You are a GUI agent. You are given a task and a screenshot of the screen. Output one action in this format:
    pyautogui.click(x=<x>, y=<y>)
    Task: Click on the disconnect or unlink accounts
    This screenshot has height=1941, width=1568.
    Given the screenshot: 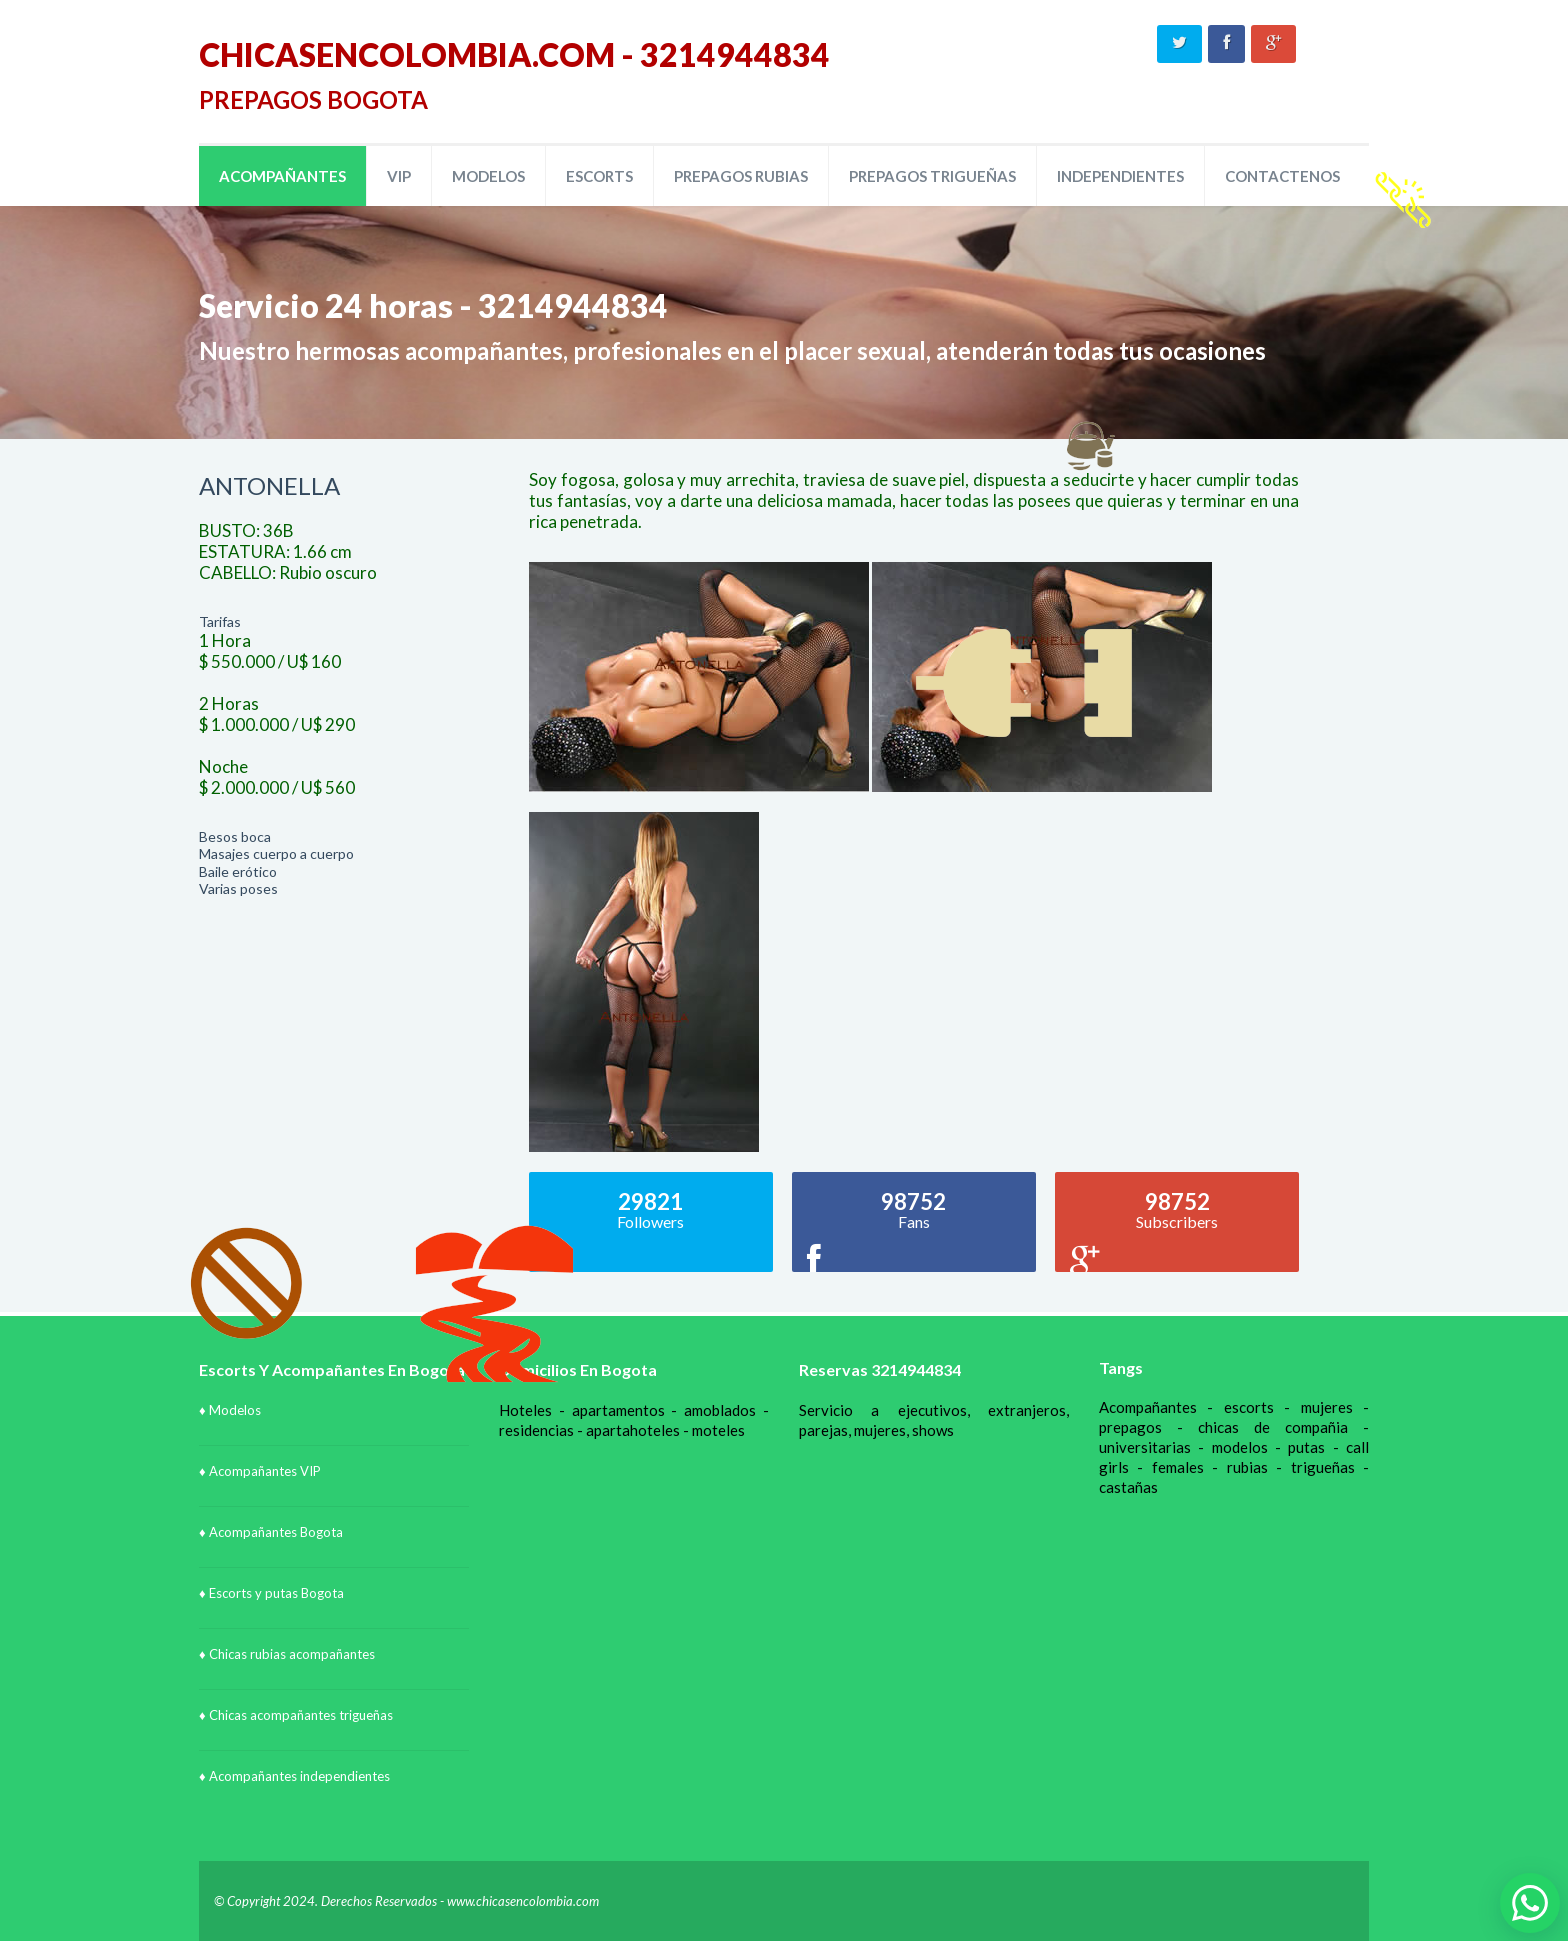 What is the action you would take?
    pyautogui.click(x=1403, y=200)
    